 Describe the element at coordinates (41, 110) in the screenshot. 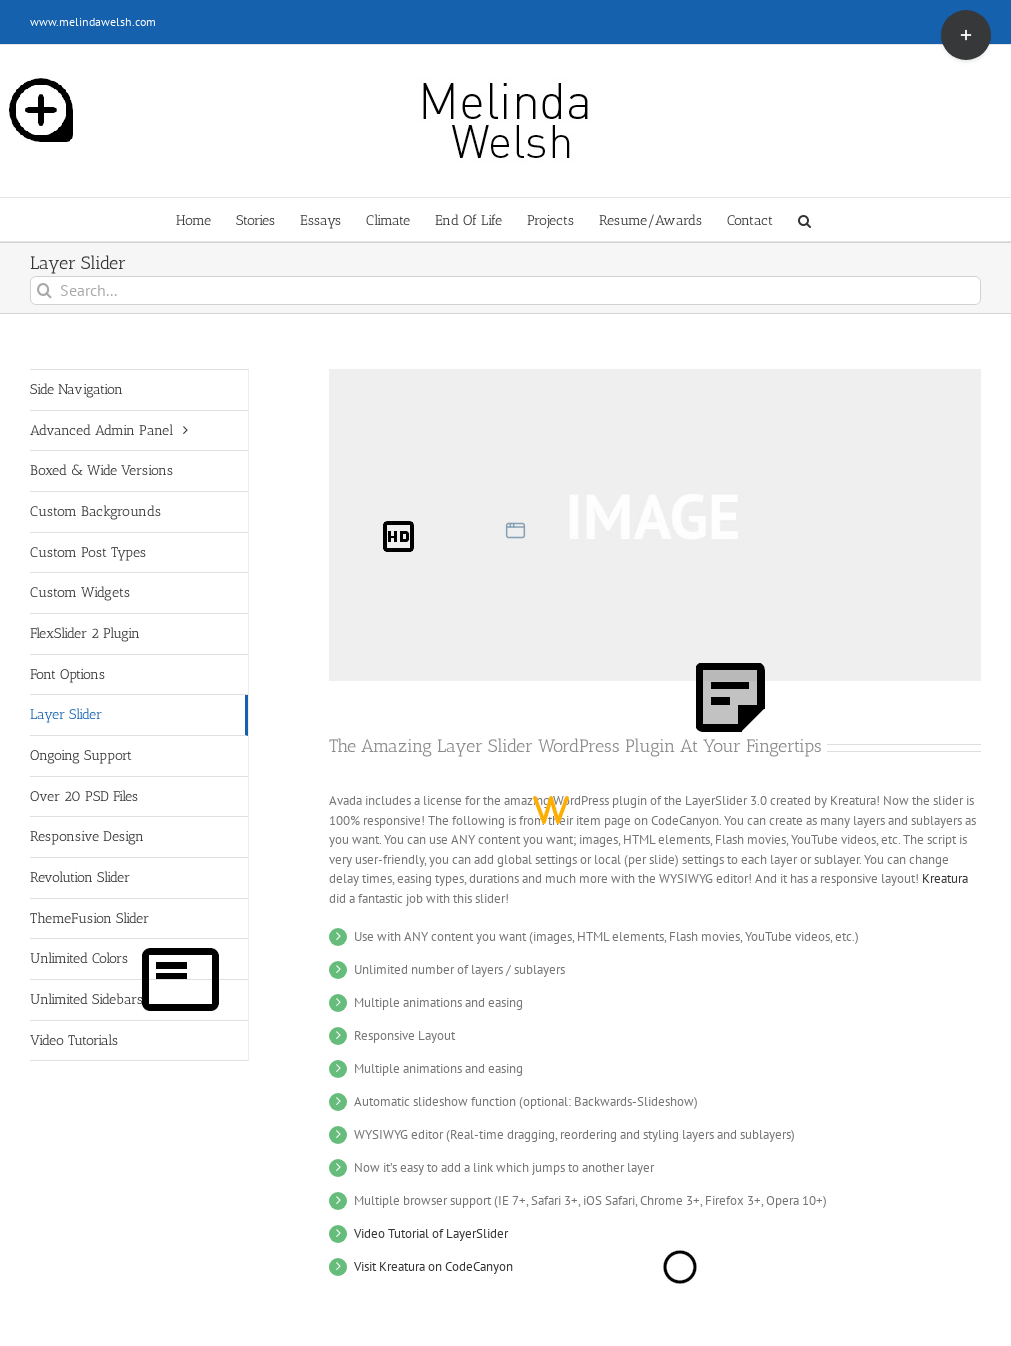

I see `zoom in on image or content` at that location.